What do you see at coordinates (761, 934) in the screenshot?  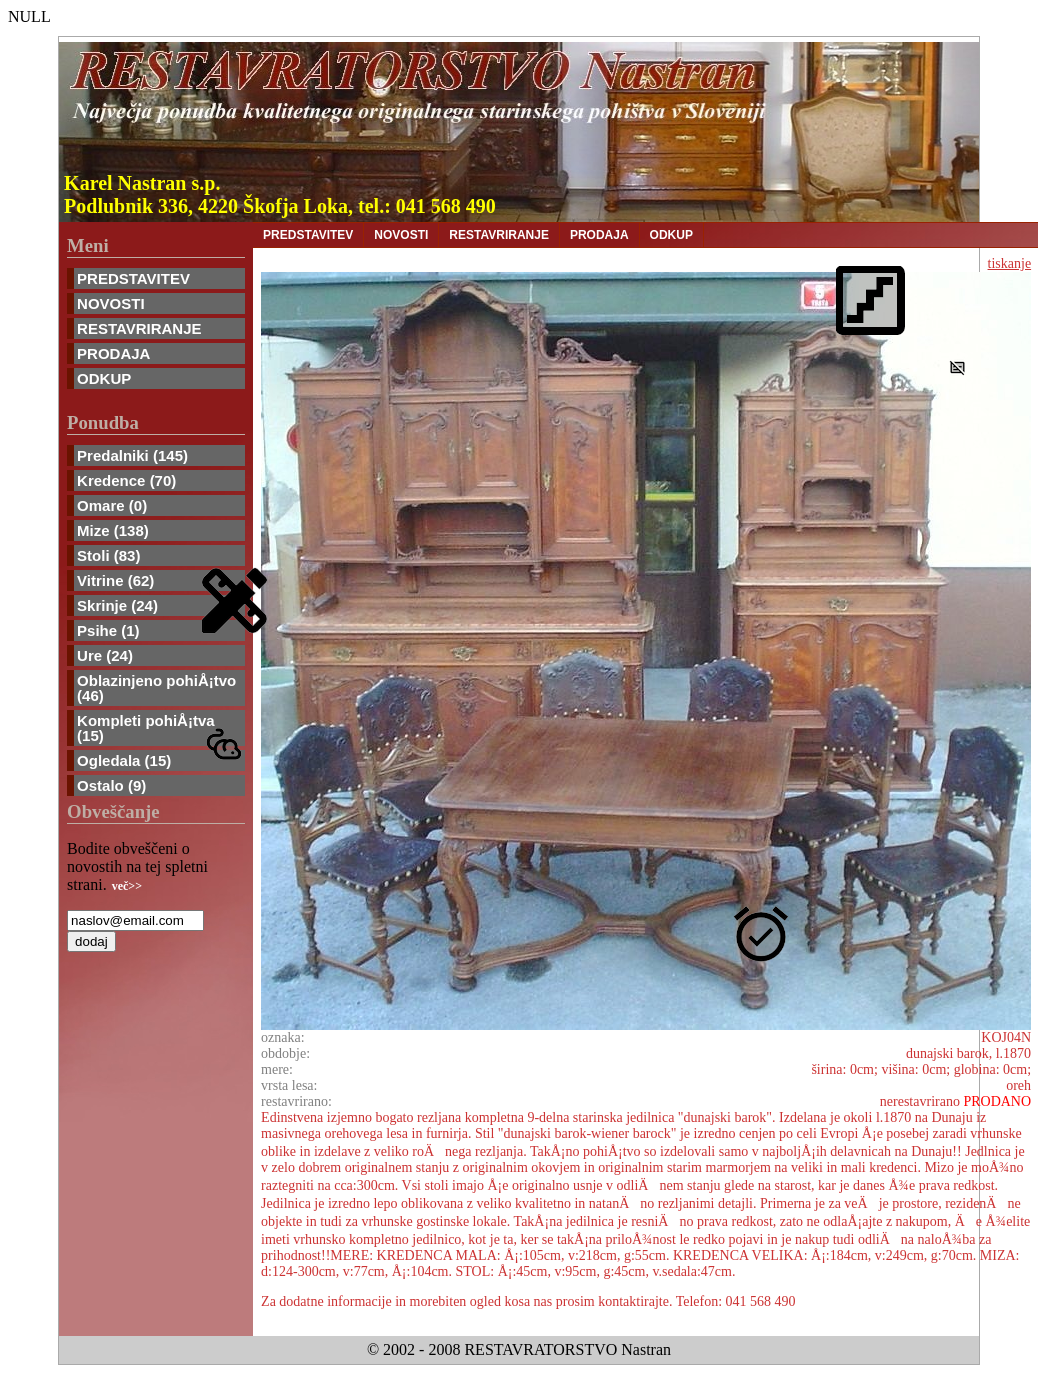 I see `alarm is set and active` at bounding box center [761, 934].